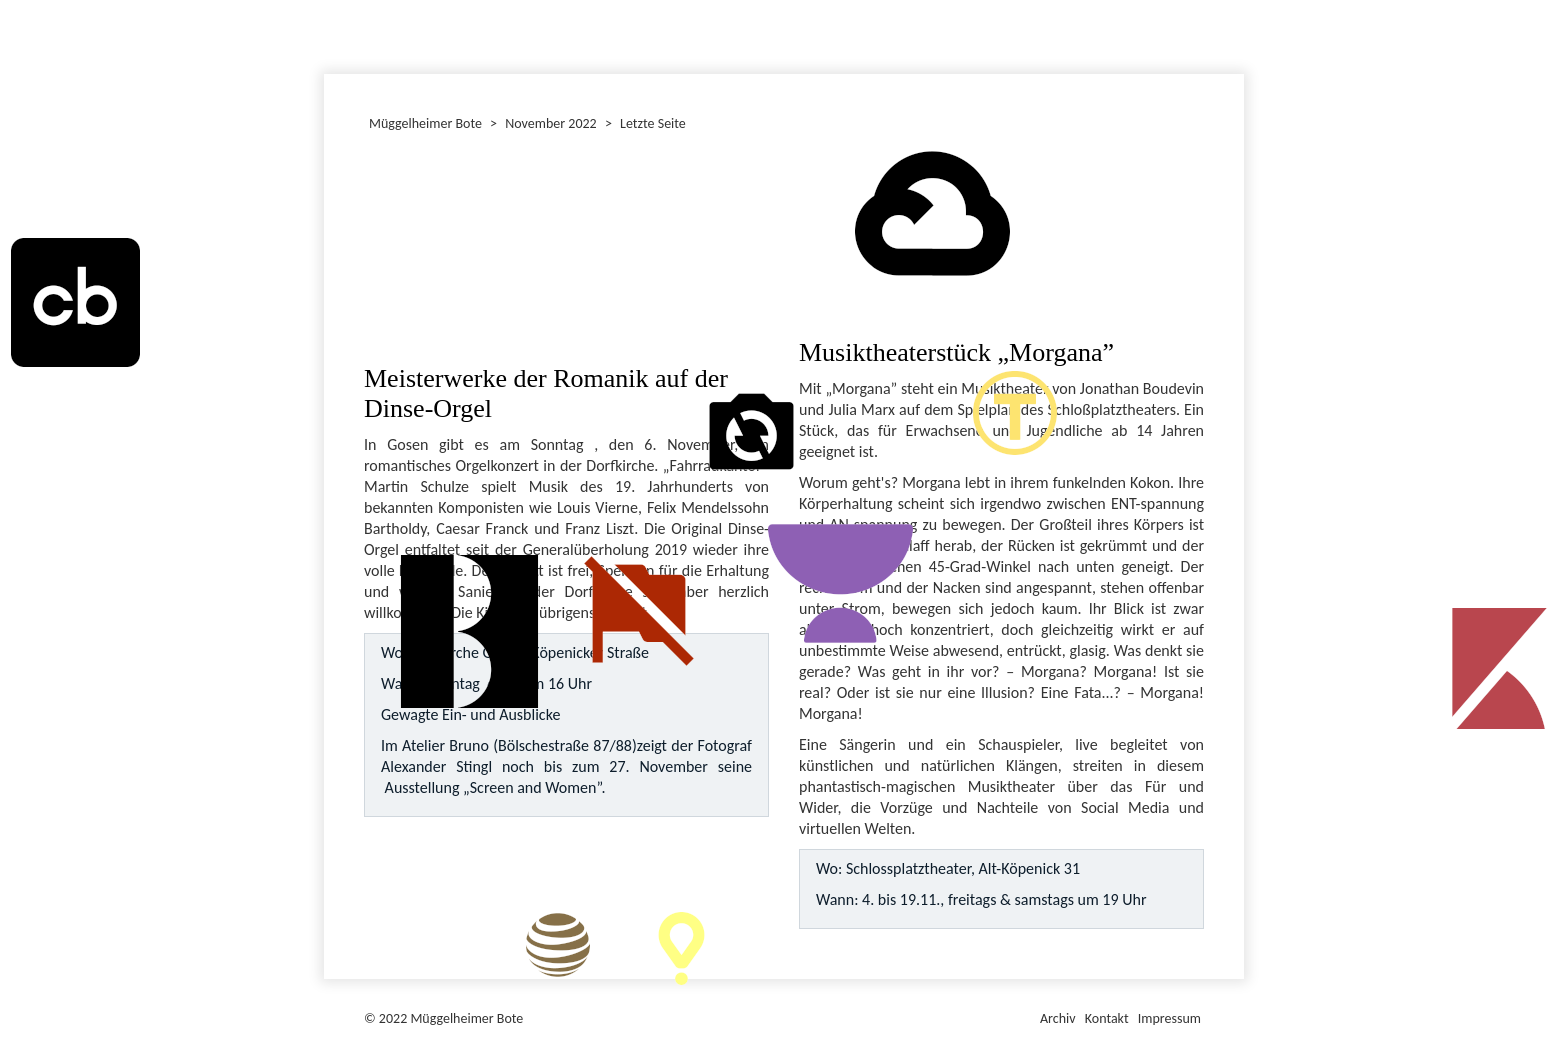 This screenshot has height=1058, width=1568. What do you see at coordinates (75, 302) in the screenshot?
I see `open crunchbase website or app` at bounding box center [75, 302].